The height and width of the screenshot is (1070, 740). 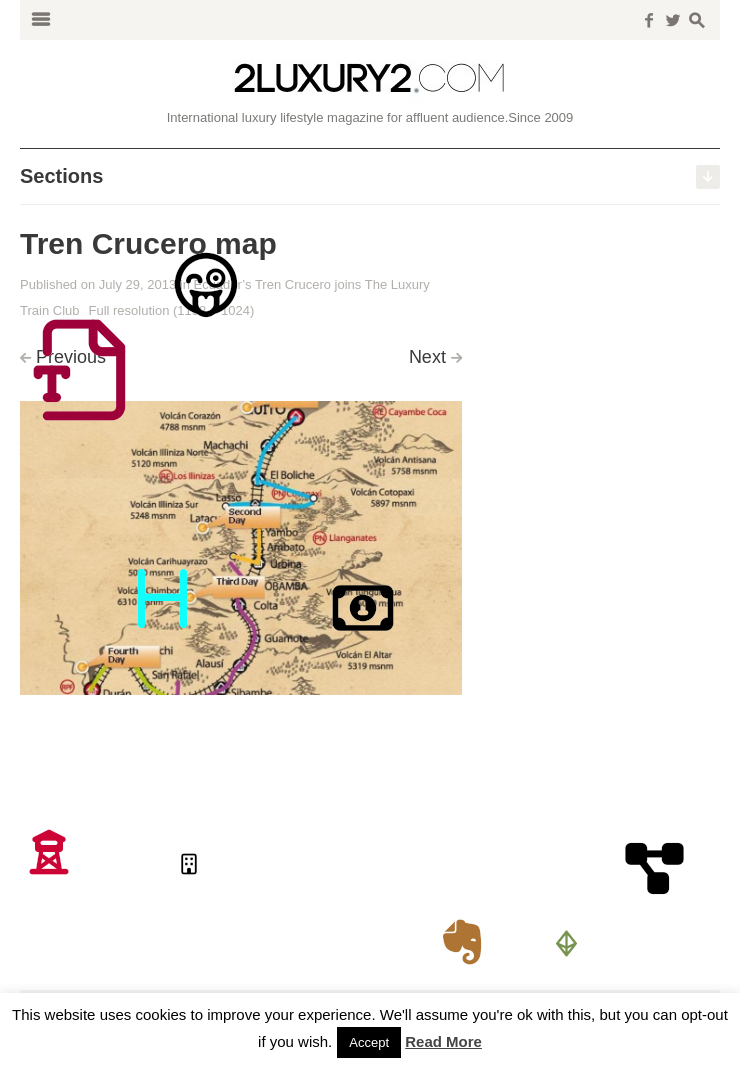 What do you see at coordinates (462, 942) in the screenshot?
I see `open evernote app` at bounding box center [462, 942].